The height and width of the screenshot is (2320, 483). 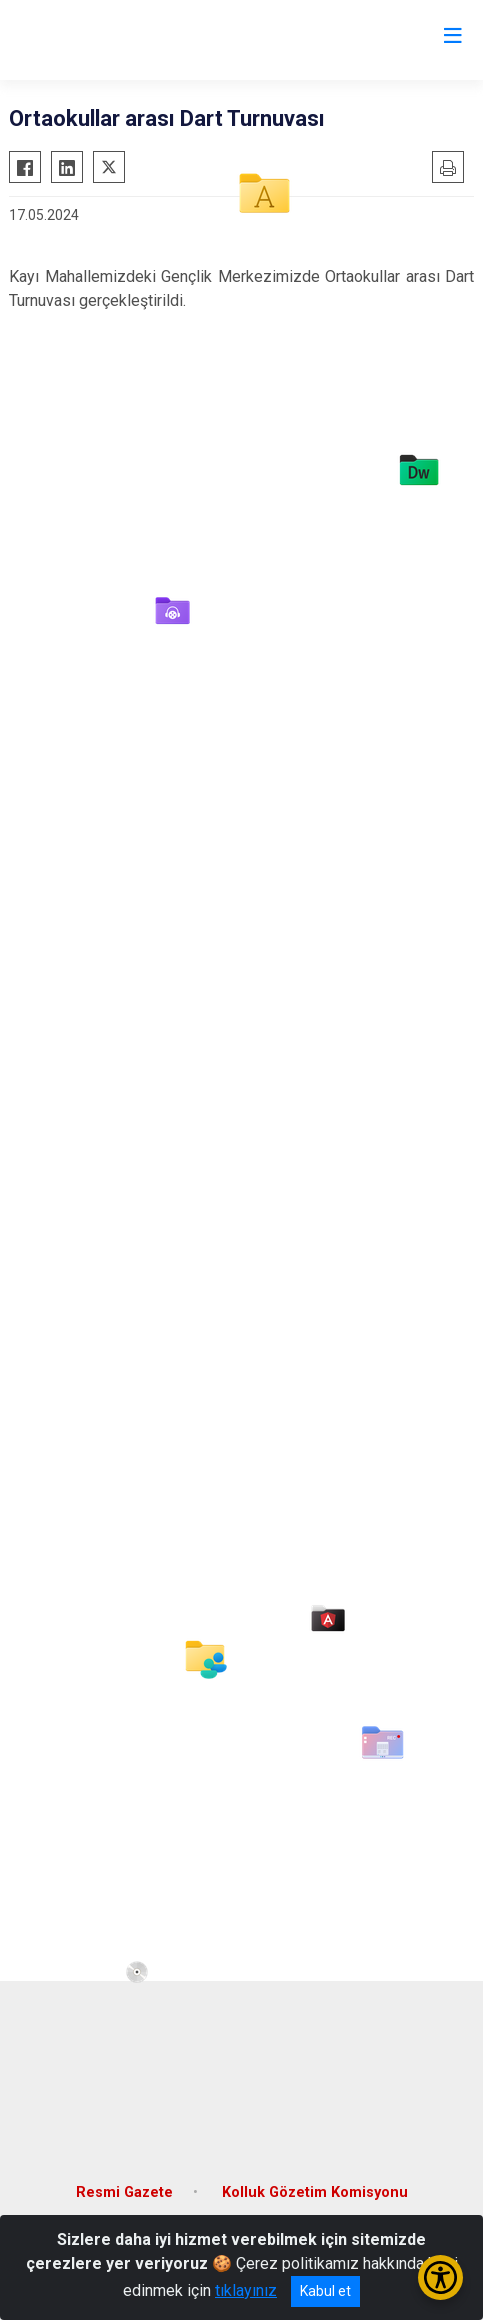 What do you see at coordinates (419, 471) in the screenshot?
I see `folder containing Adobe Dreamweaver project files` at bounding box center [419, 471].